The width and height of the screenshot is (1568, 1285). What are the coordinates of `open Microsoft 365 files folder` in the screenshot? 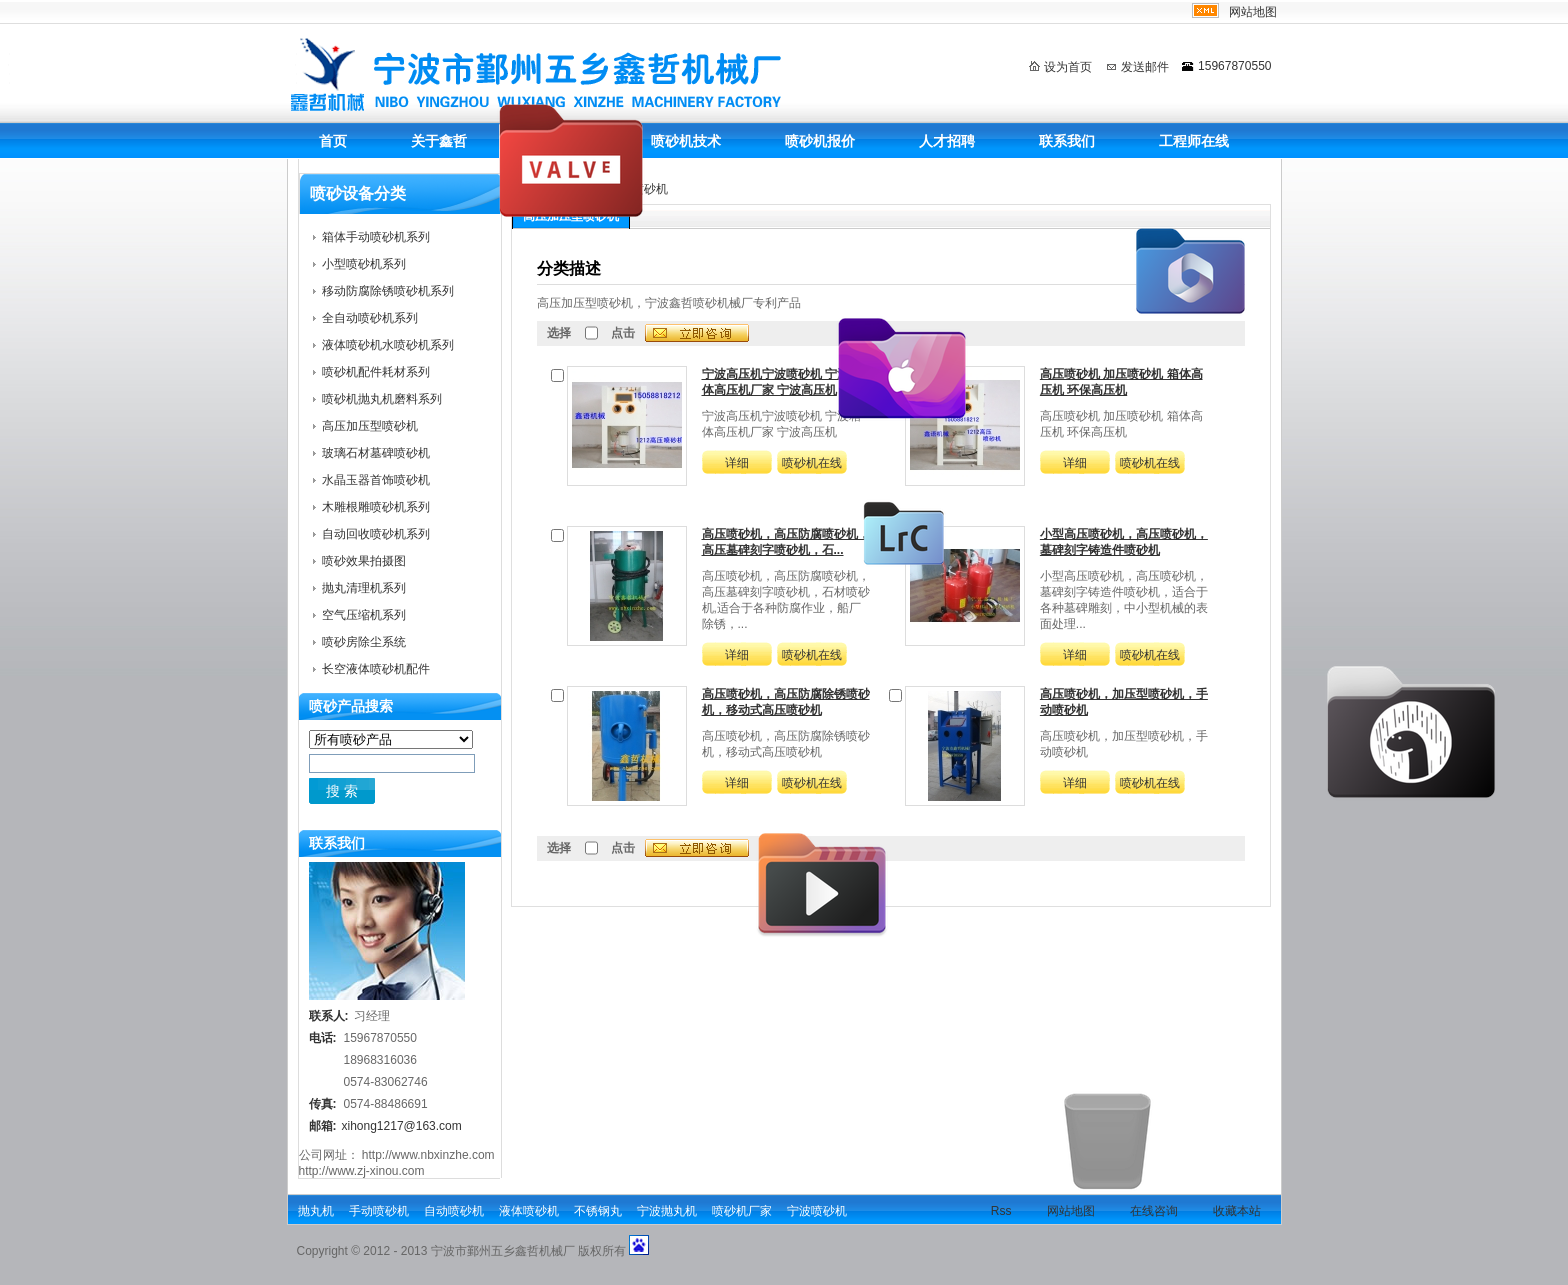 It's located at (1190, 274).